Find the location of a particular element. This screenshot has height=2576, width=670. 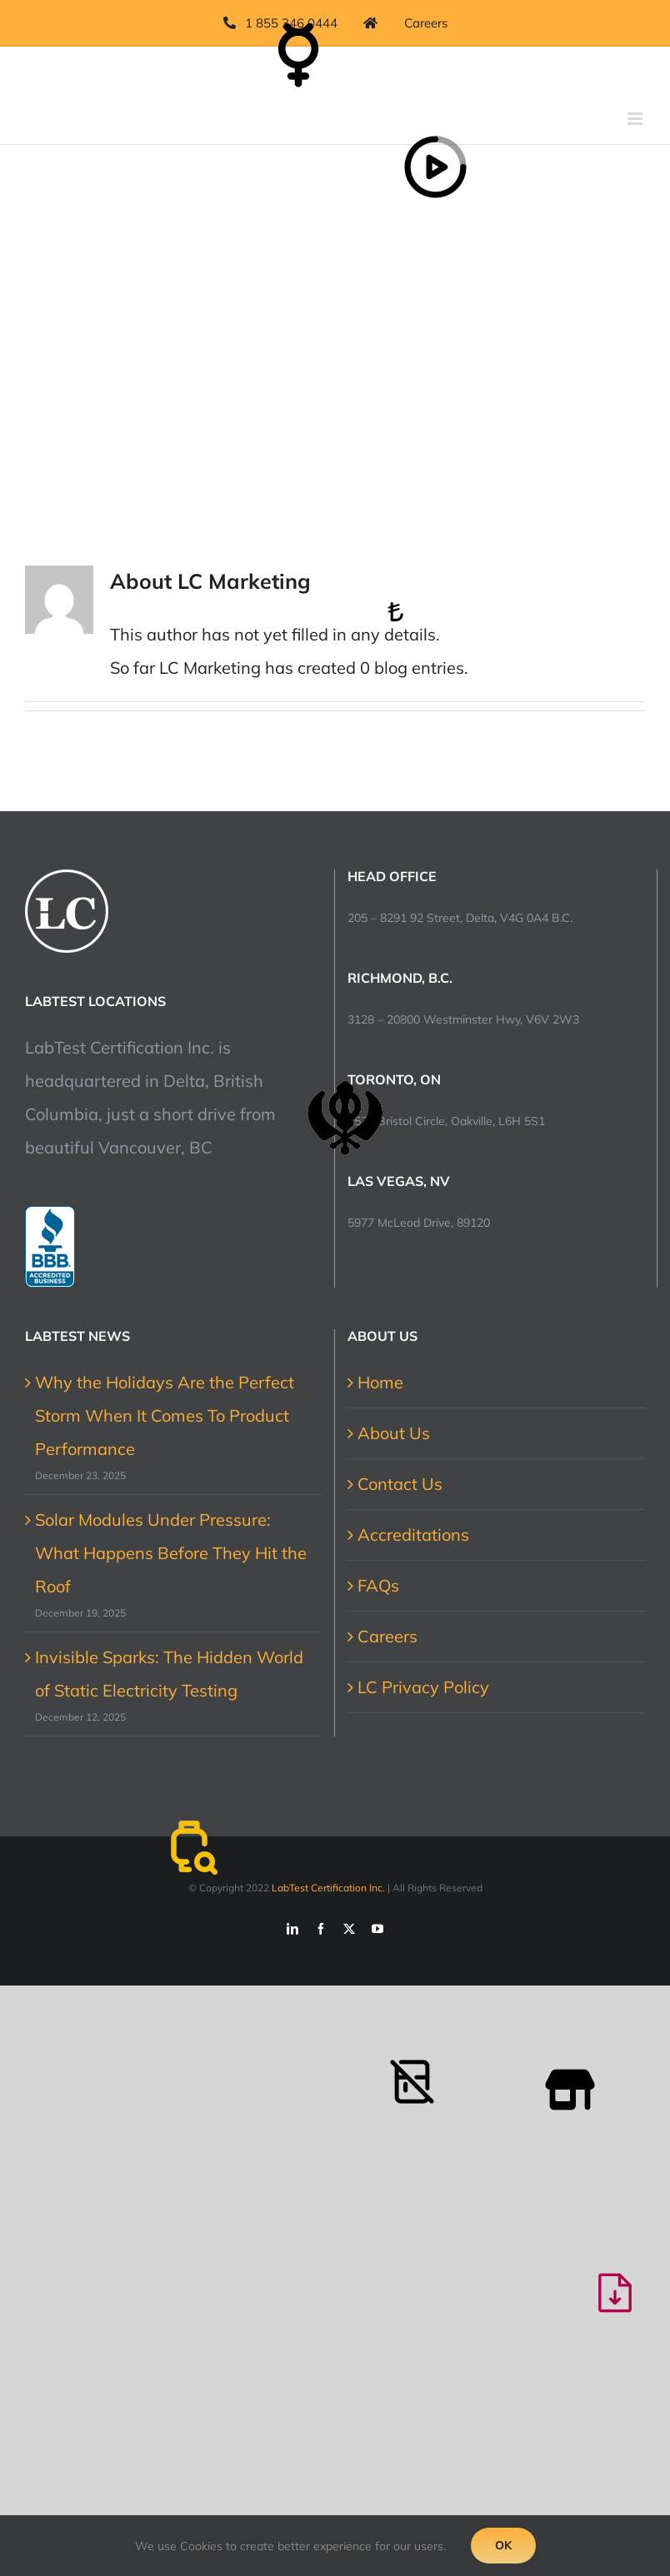

search for a connected smartwatch is located at coordinates (189, 1846).